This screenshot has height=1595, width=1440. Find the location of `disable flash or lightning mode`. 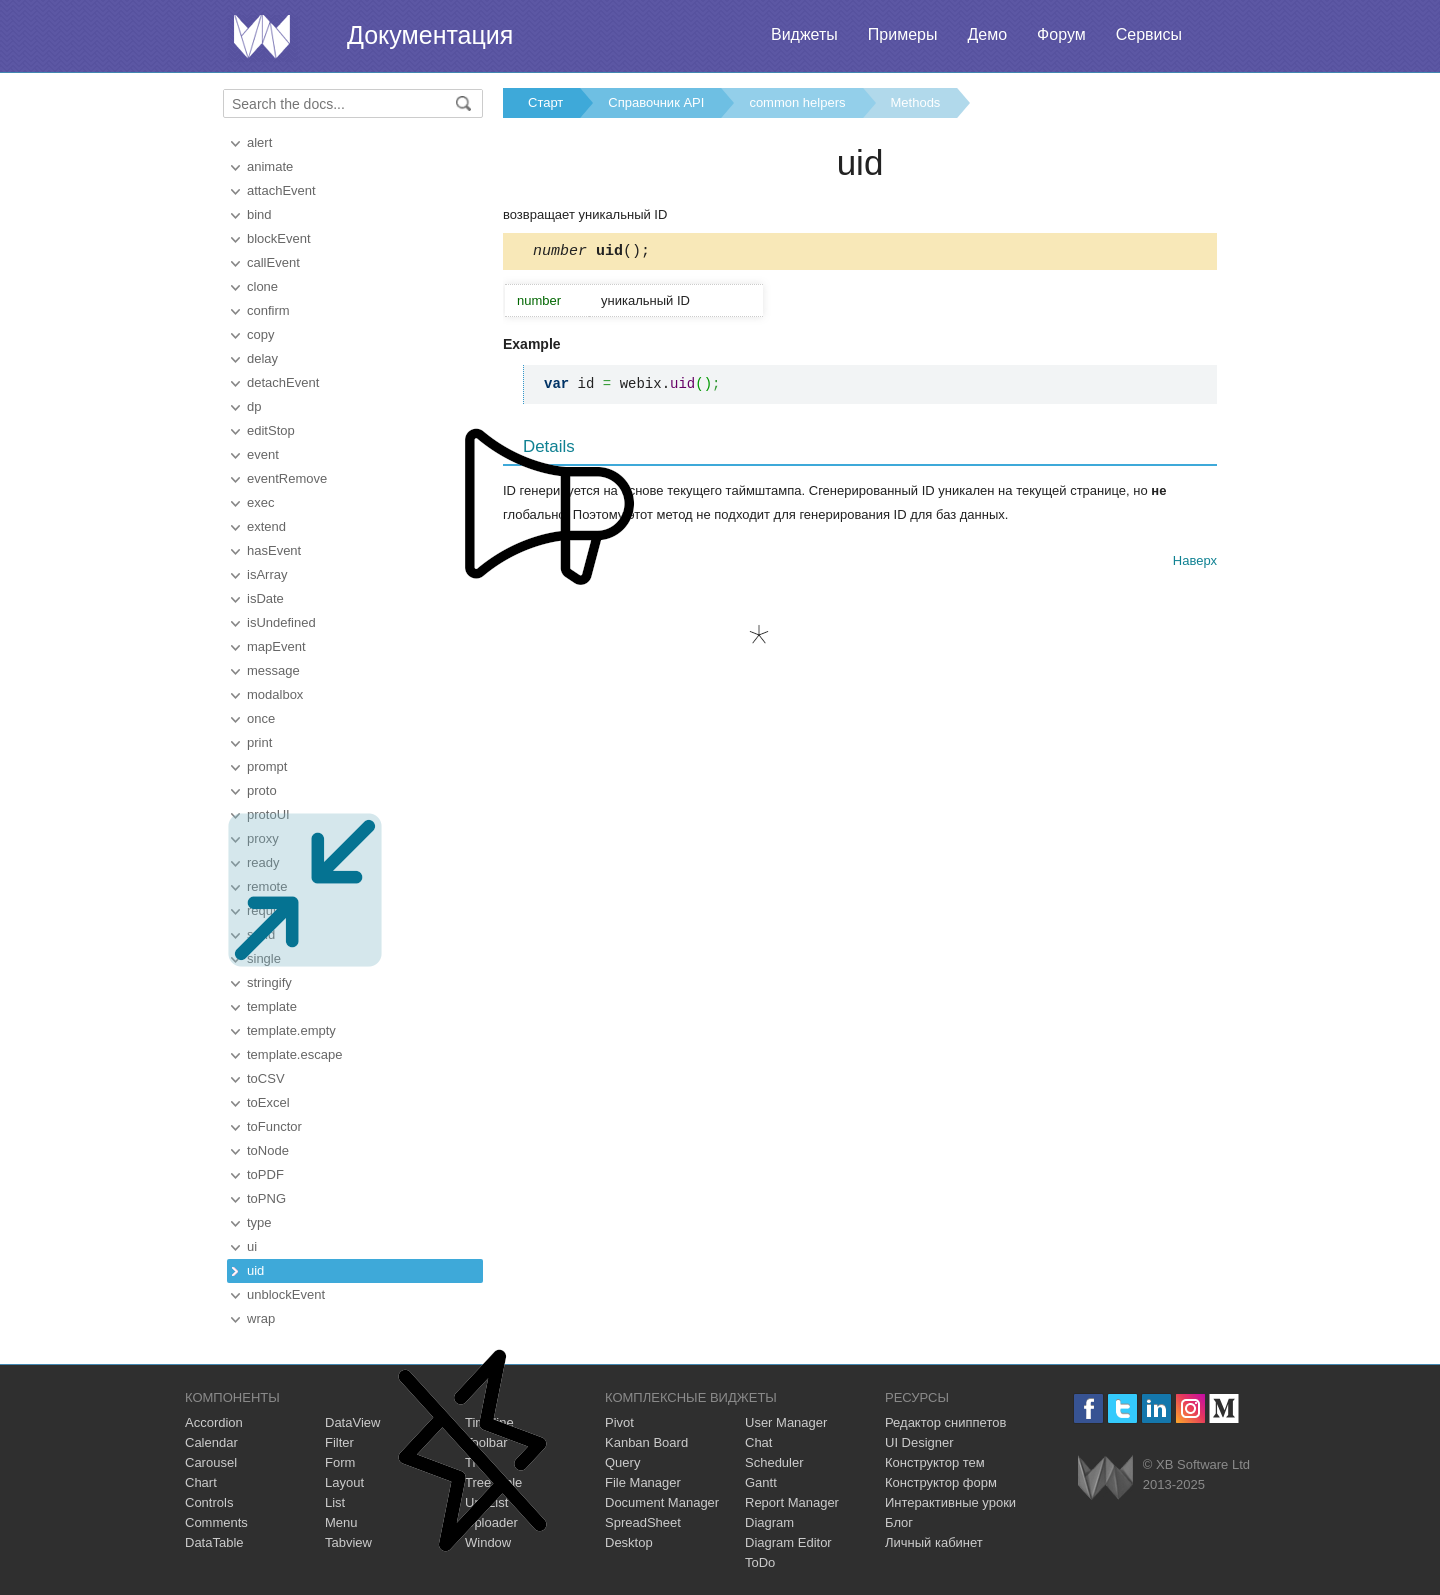

disable flash or lightning mode is located at coordinates (472, 1450).